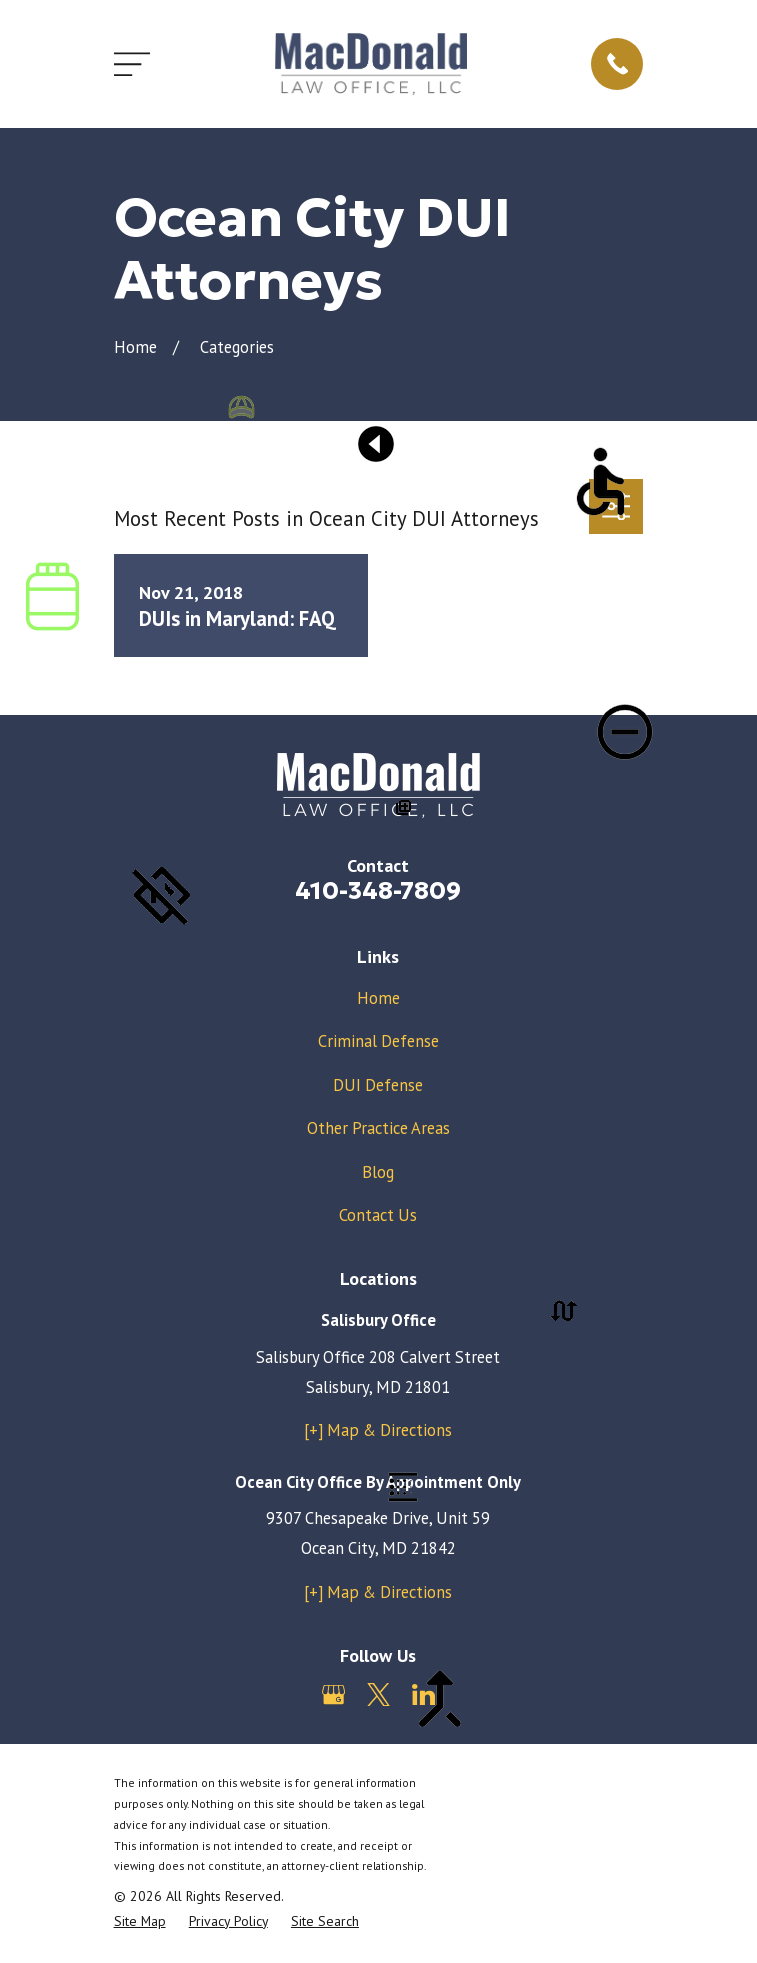  Describe the element at coordinates (162, 895) in the screenshot. I see `disable navigation or directions` at that location.